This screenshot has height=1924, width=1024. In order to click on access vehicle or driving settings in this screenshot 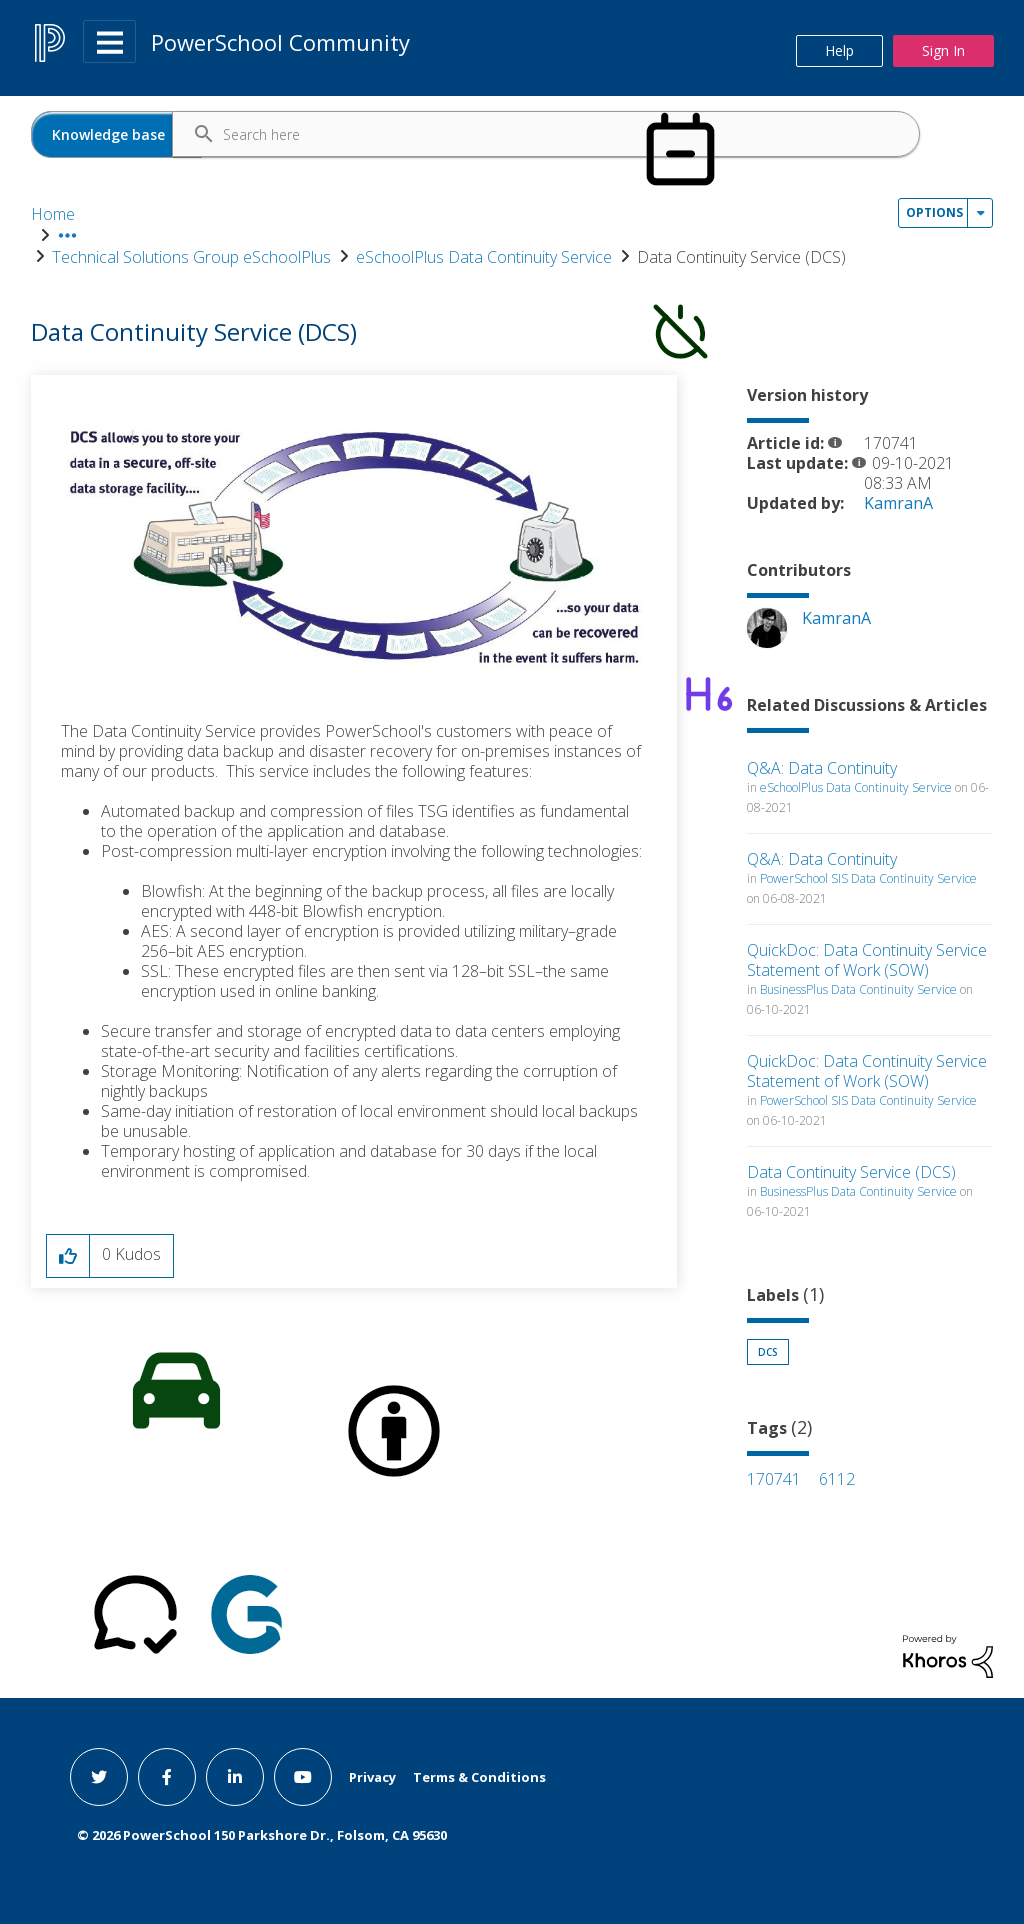, I will do `click(176, 1390)`.